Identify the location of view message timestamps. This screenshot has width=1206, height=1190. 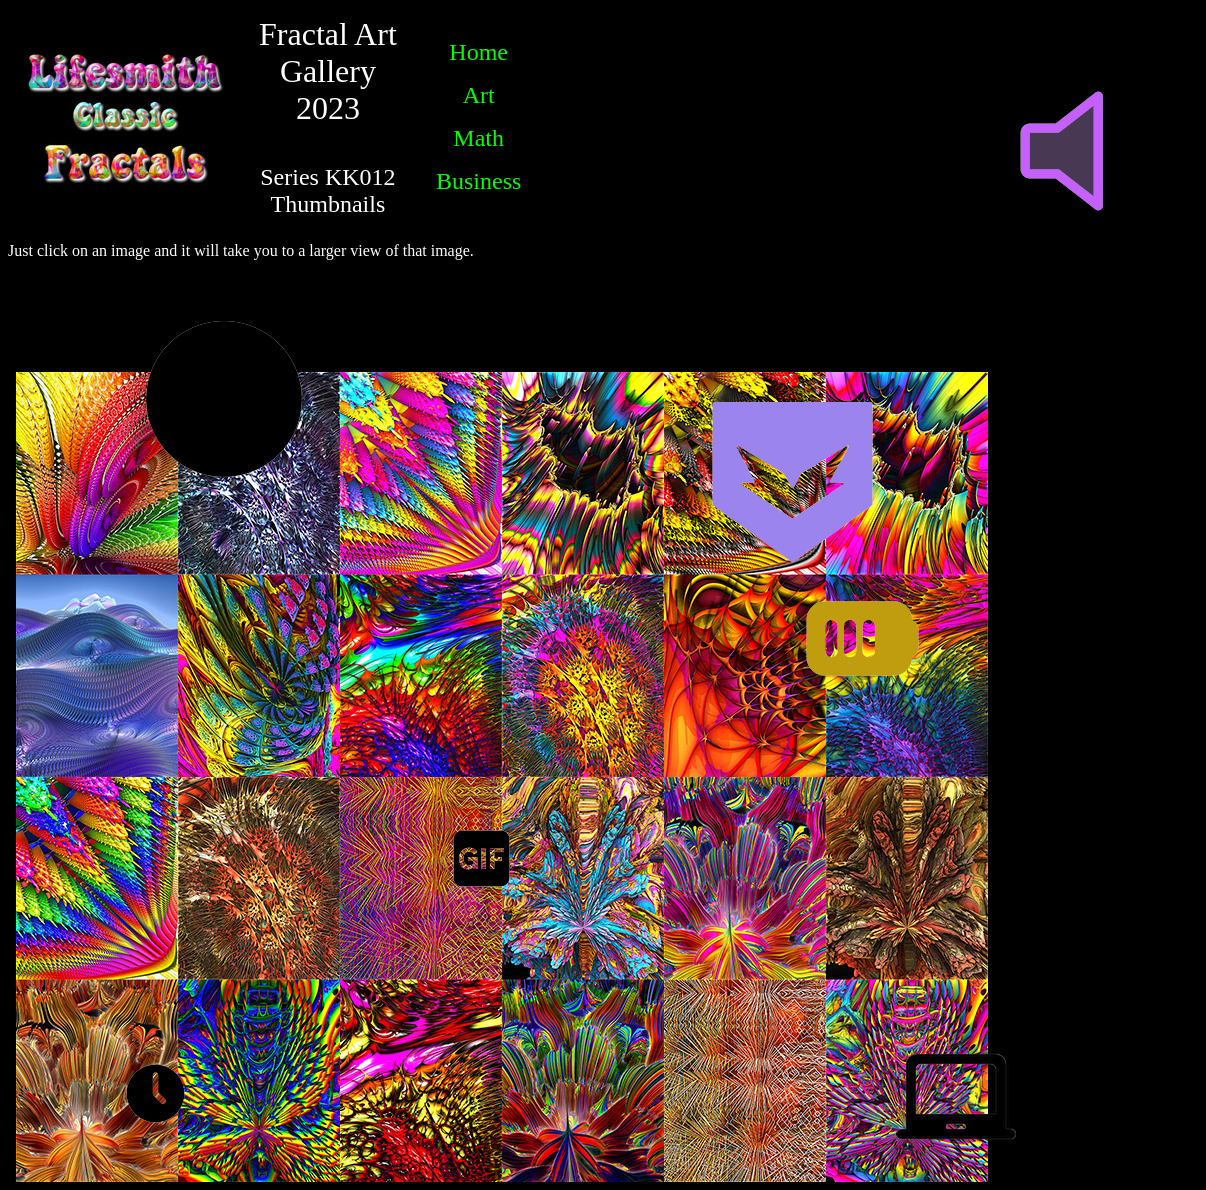
(155, 1093).